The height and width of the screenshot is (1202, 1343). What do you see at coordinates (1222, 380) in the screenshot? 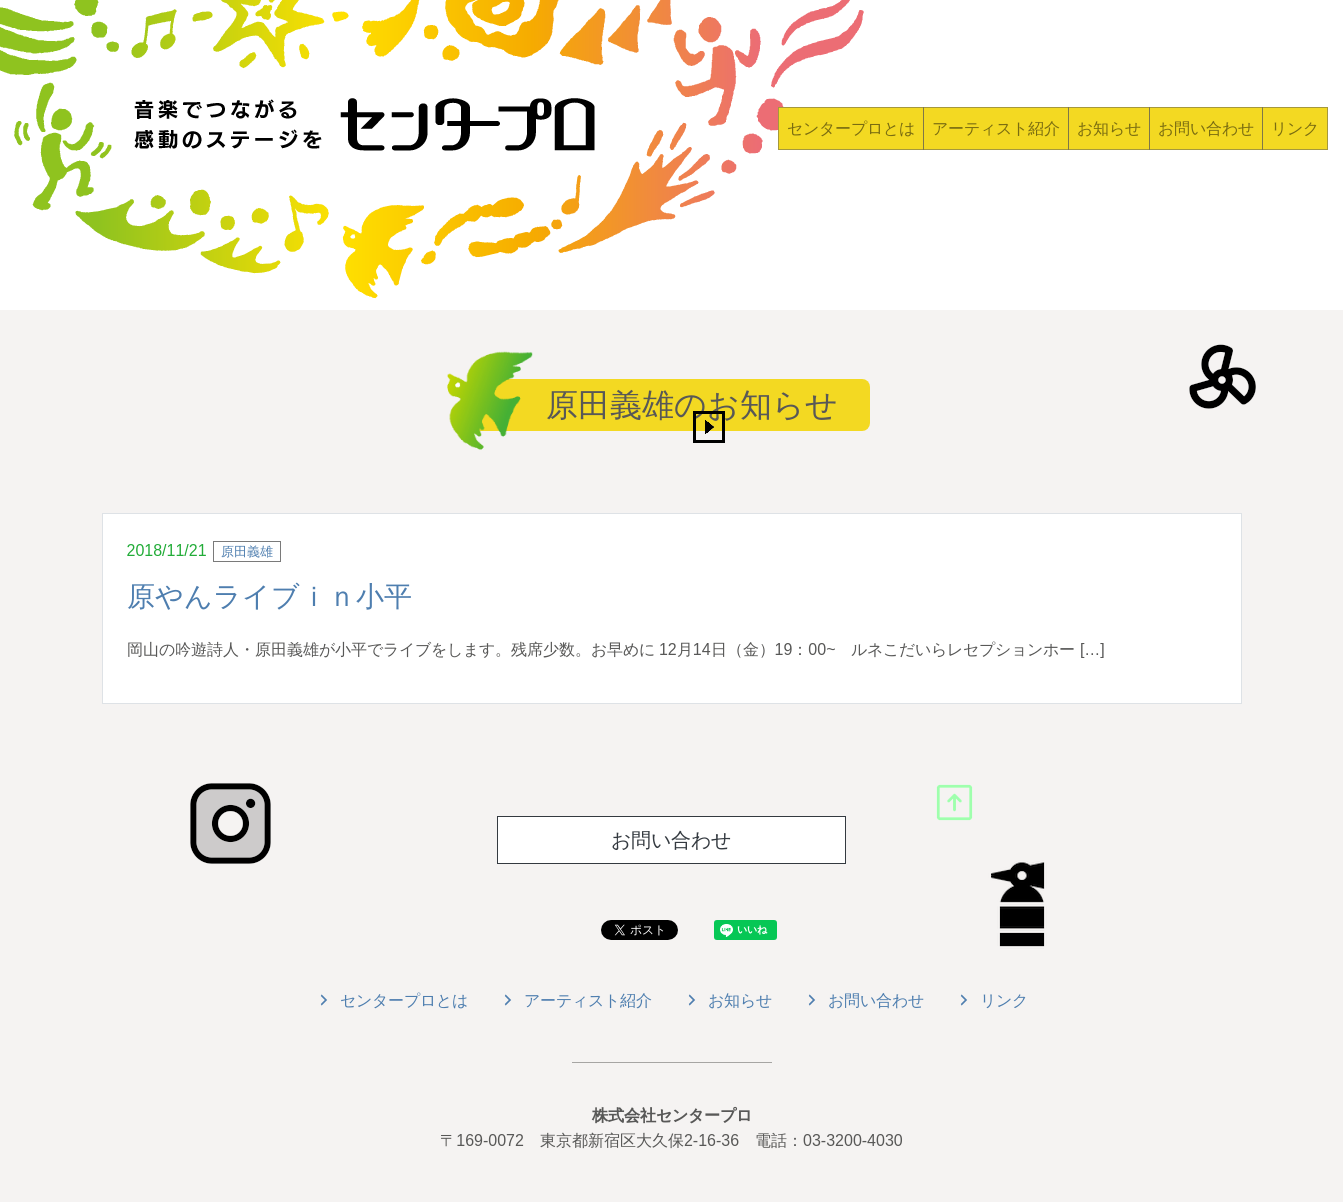
I see `control fan or ventilation settings` at bounding box center [1222, 380].